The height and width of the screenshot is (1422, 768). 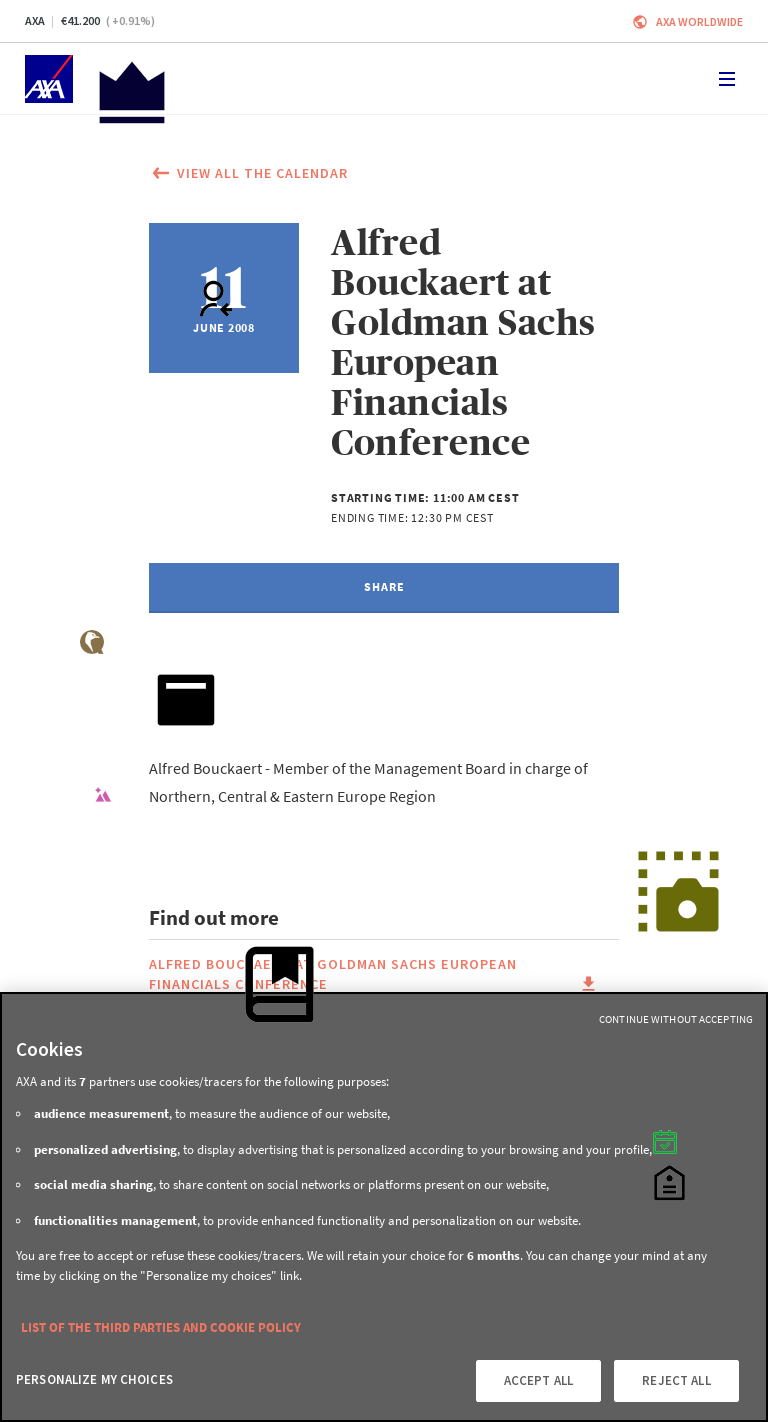 What do you see at coordinates (92, 642) in the screenshot?
I see `QEMU virtualization software logo` at bounding box center [92, 642].